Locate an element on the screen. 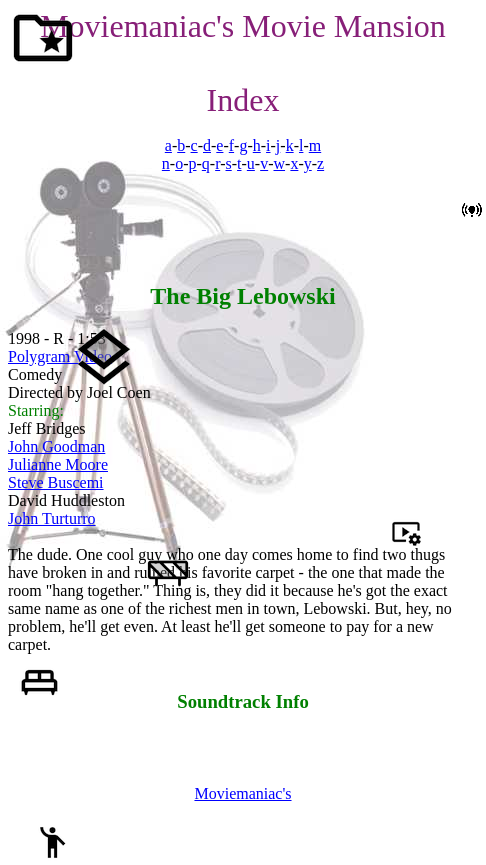  indicates a blocked or restricted area is located at coordinates (168, 572).